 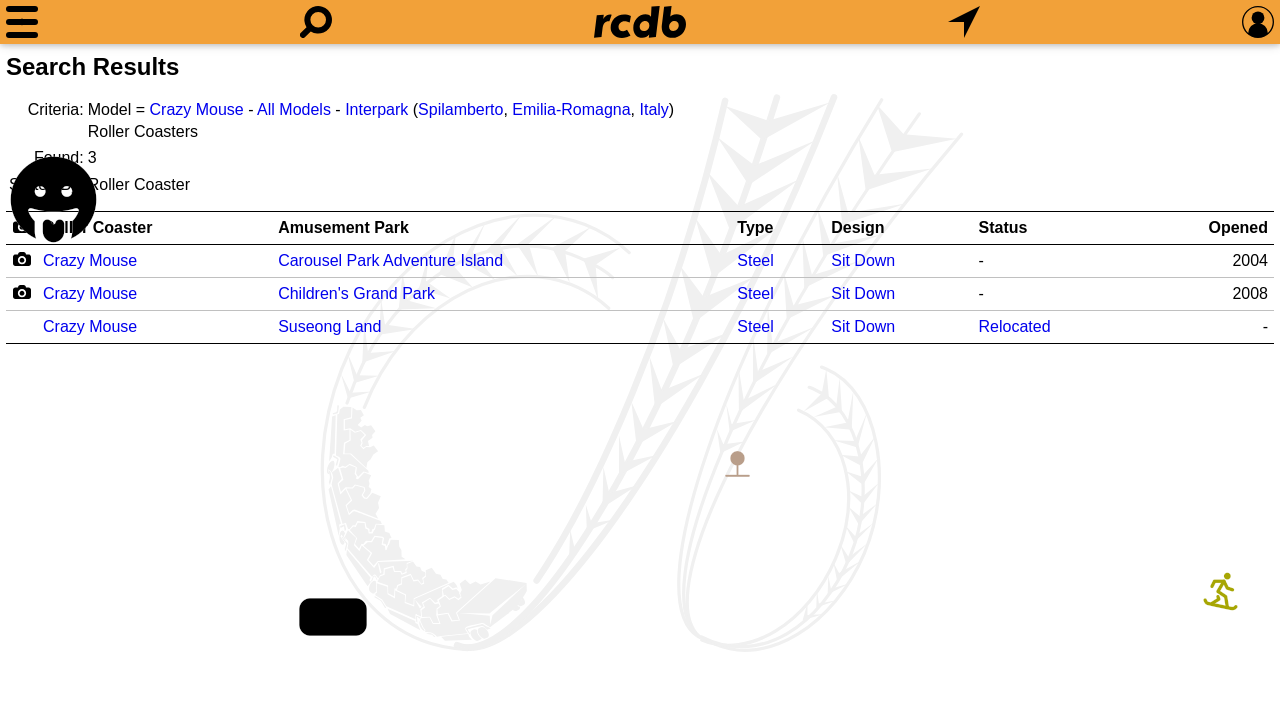 What do you see at coordinates (53, 199) in the screenshot?
I see `add a playful or silly reaction` at bounding box center [53, 199].